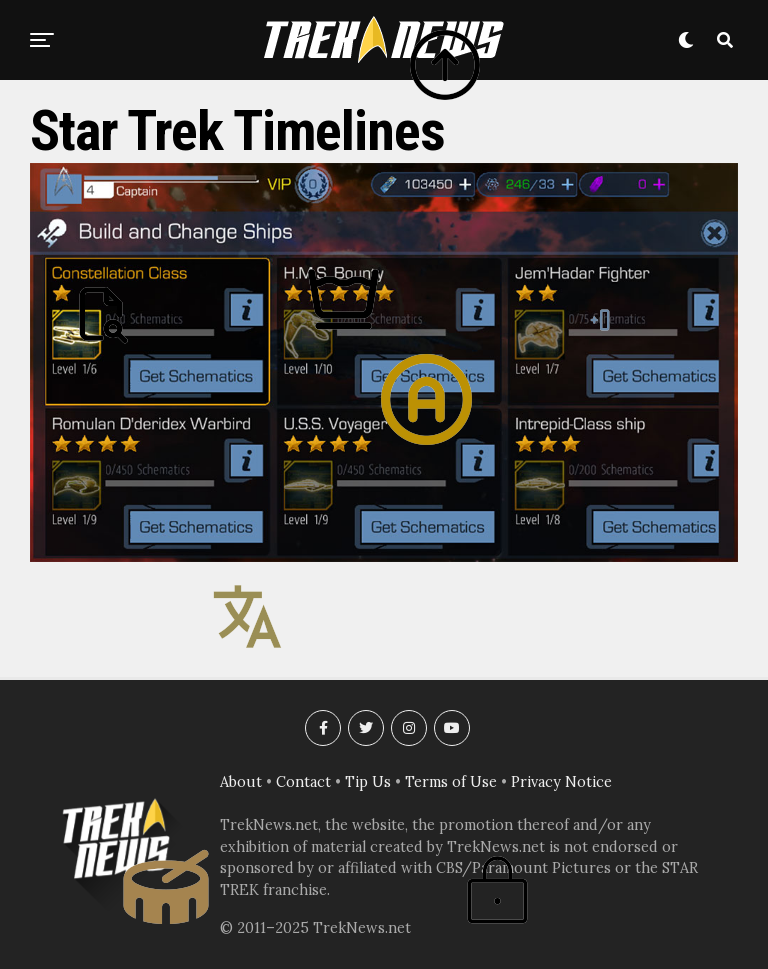  I want to click on search within a document, so click(101, 314).